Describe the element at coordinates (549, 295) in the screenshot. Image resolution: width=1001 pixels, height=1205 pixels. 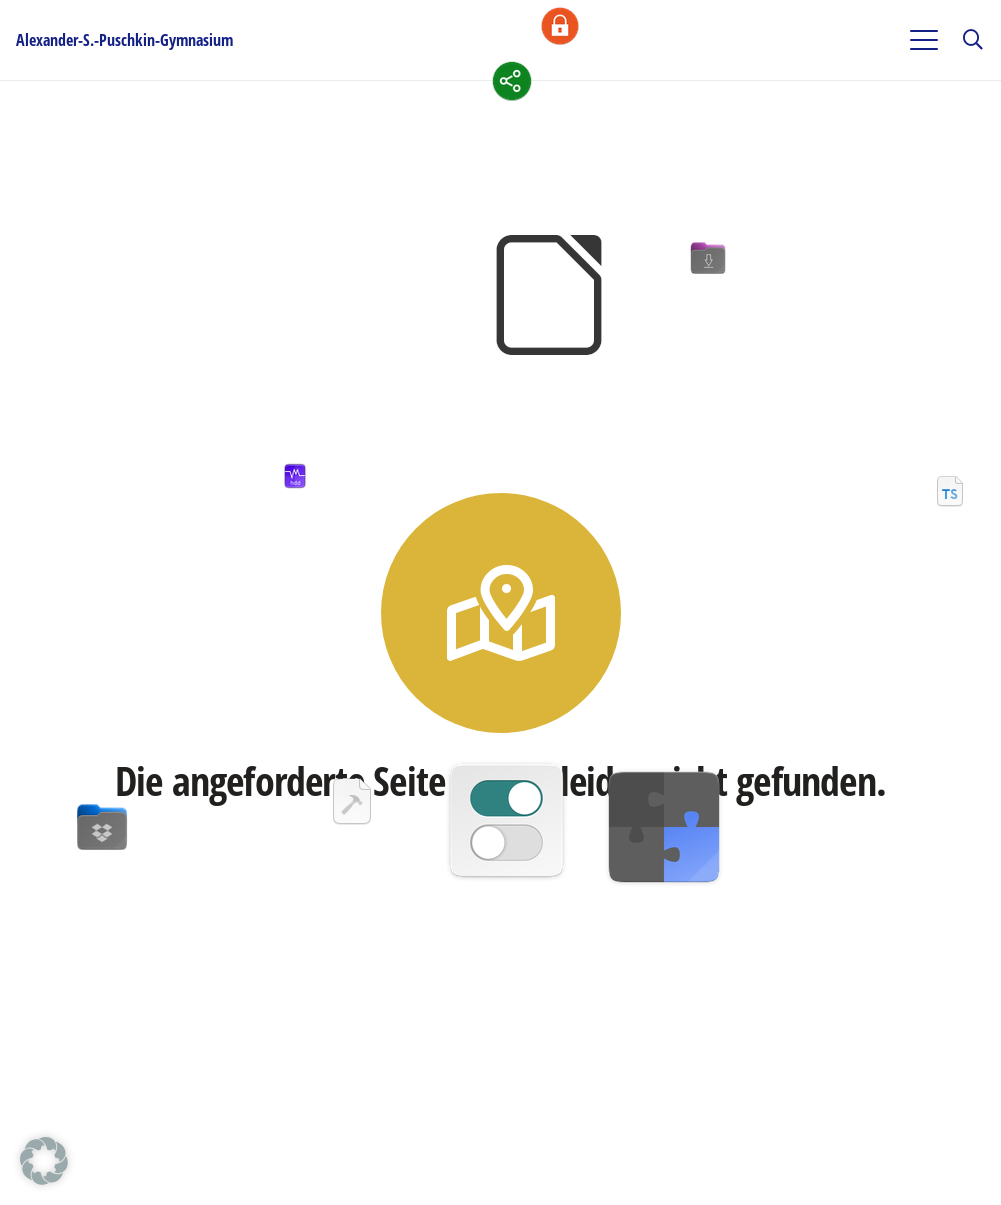
I see `open LibreOffice suite` at that location.